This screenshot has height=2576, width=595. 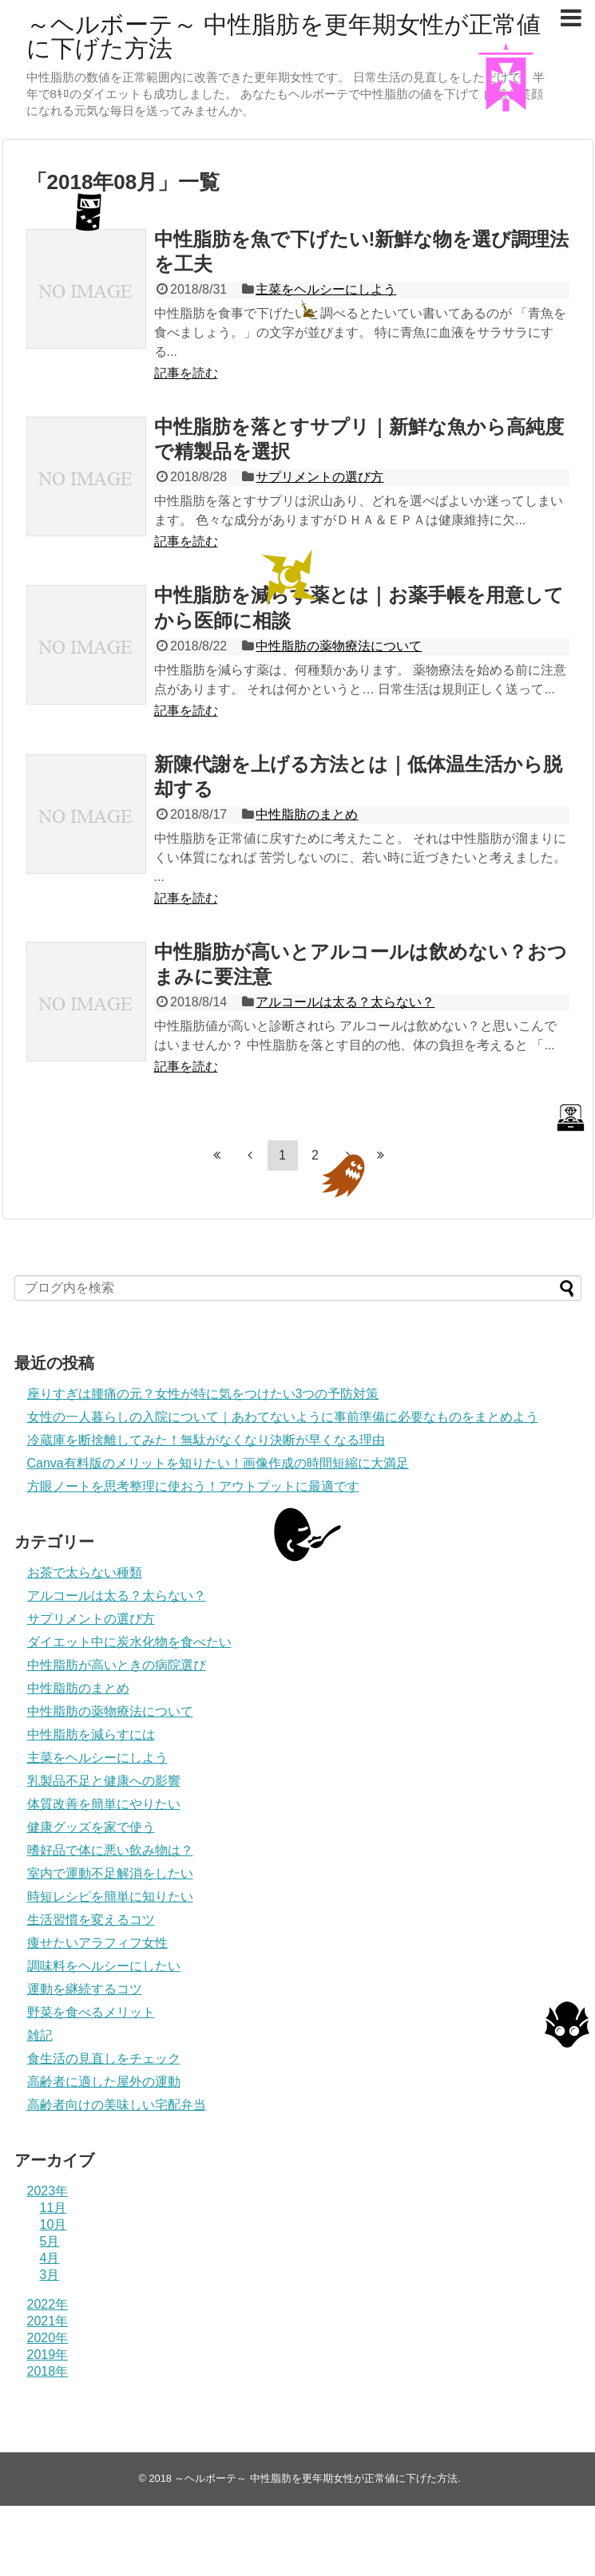 What do you see at coordinates (567, 2025) in the screenshot?
I see `select triton or sea creature character` at bounding box center [567, 2025].